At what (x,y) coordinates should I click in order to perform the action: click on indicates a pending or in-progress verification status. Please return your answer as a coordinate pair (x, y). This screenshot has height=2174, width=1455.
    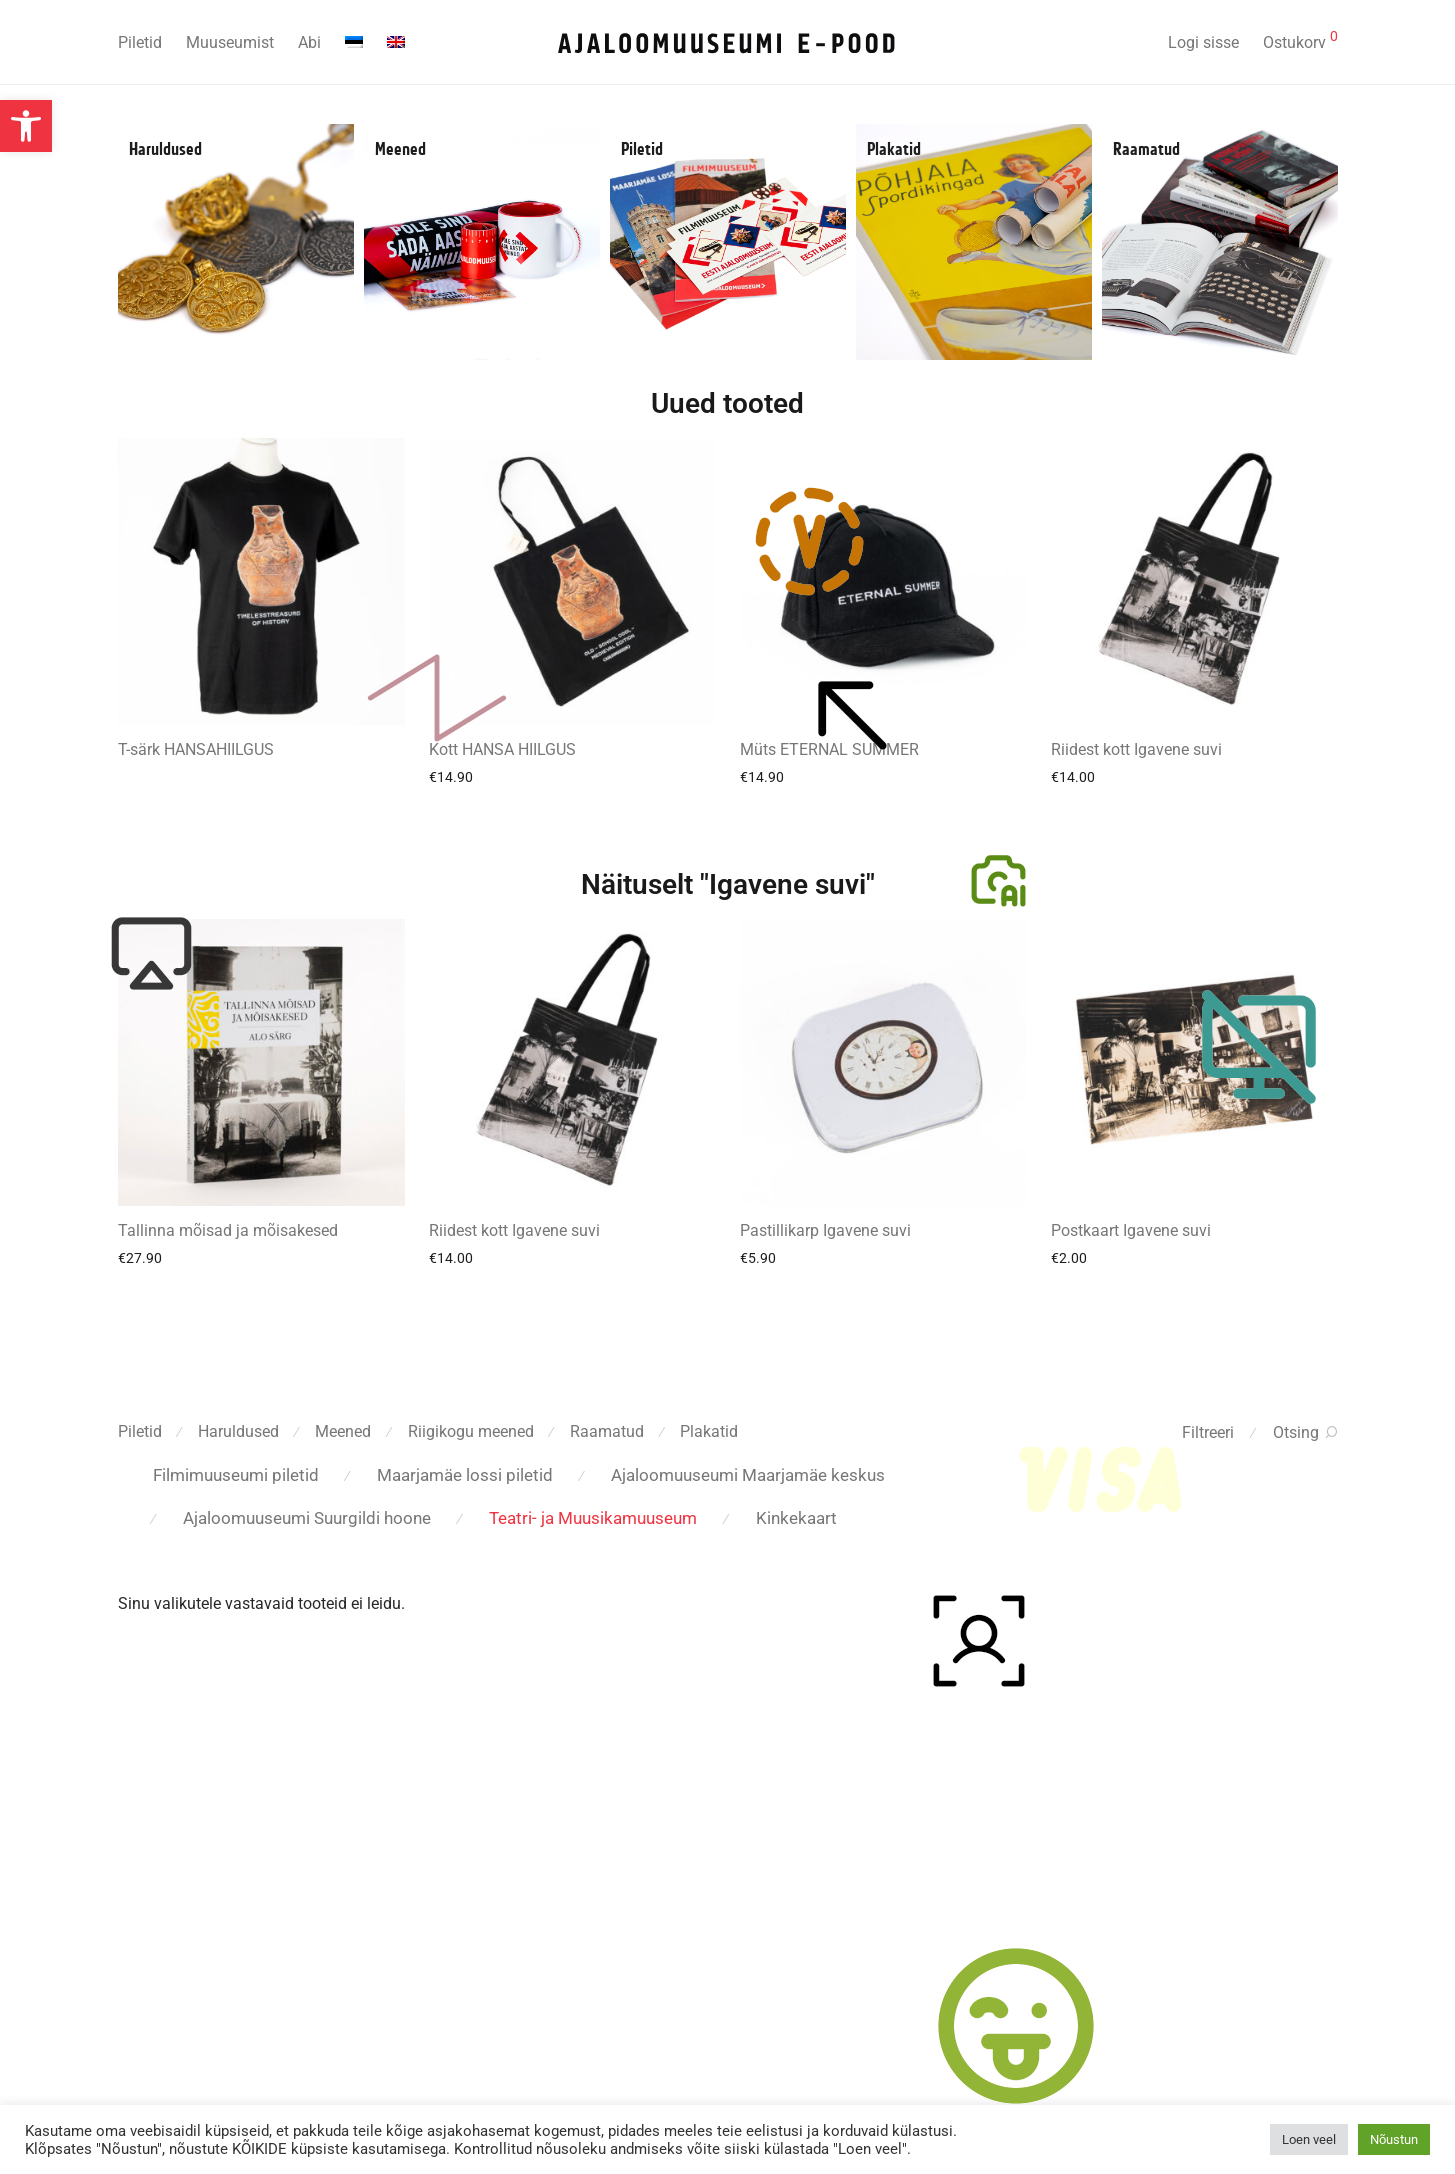
    Looking at the image, I should click on (809, 541).